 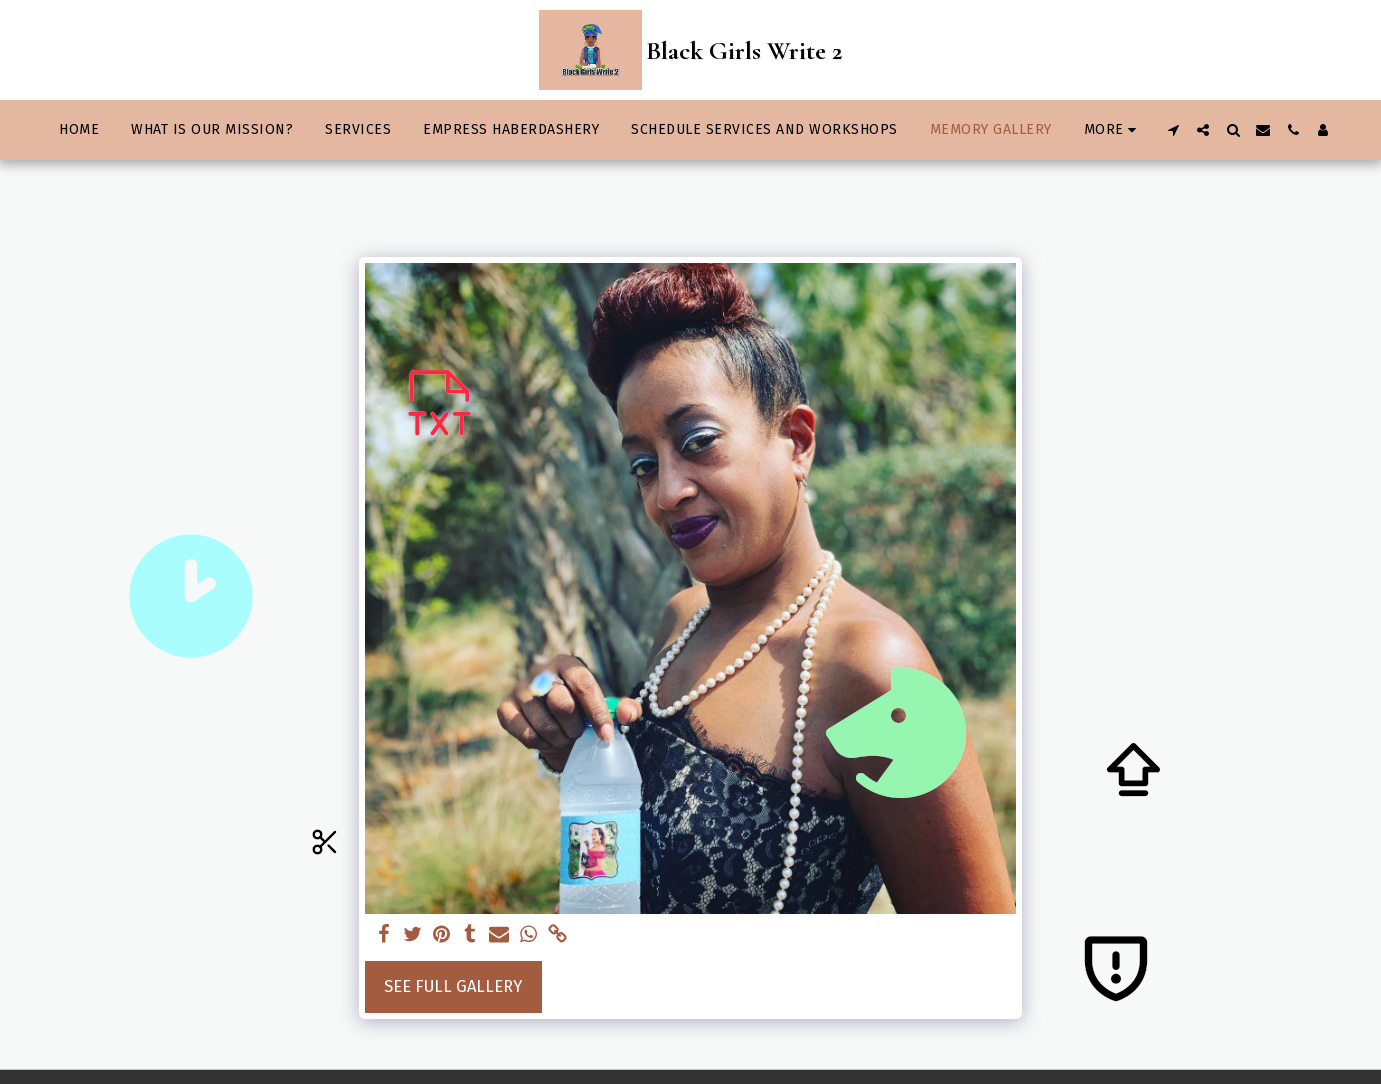 What do you see at coordinates (325, 842) in the screenshot?
I see `cut selected content` at bounding box center [325, 842].